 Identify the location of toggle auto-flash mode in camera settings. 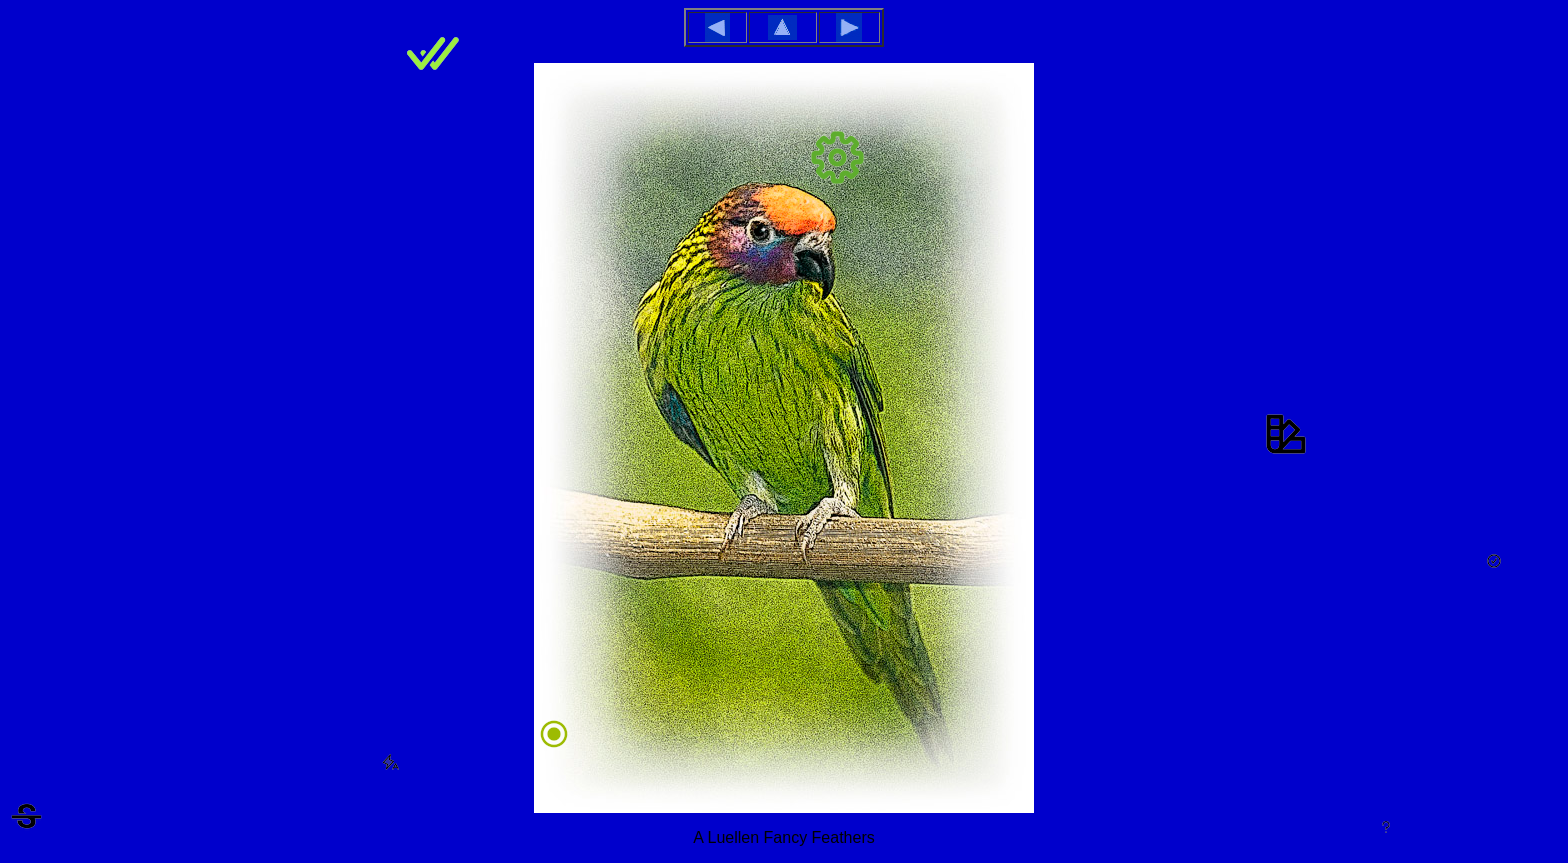
(390, 762).